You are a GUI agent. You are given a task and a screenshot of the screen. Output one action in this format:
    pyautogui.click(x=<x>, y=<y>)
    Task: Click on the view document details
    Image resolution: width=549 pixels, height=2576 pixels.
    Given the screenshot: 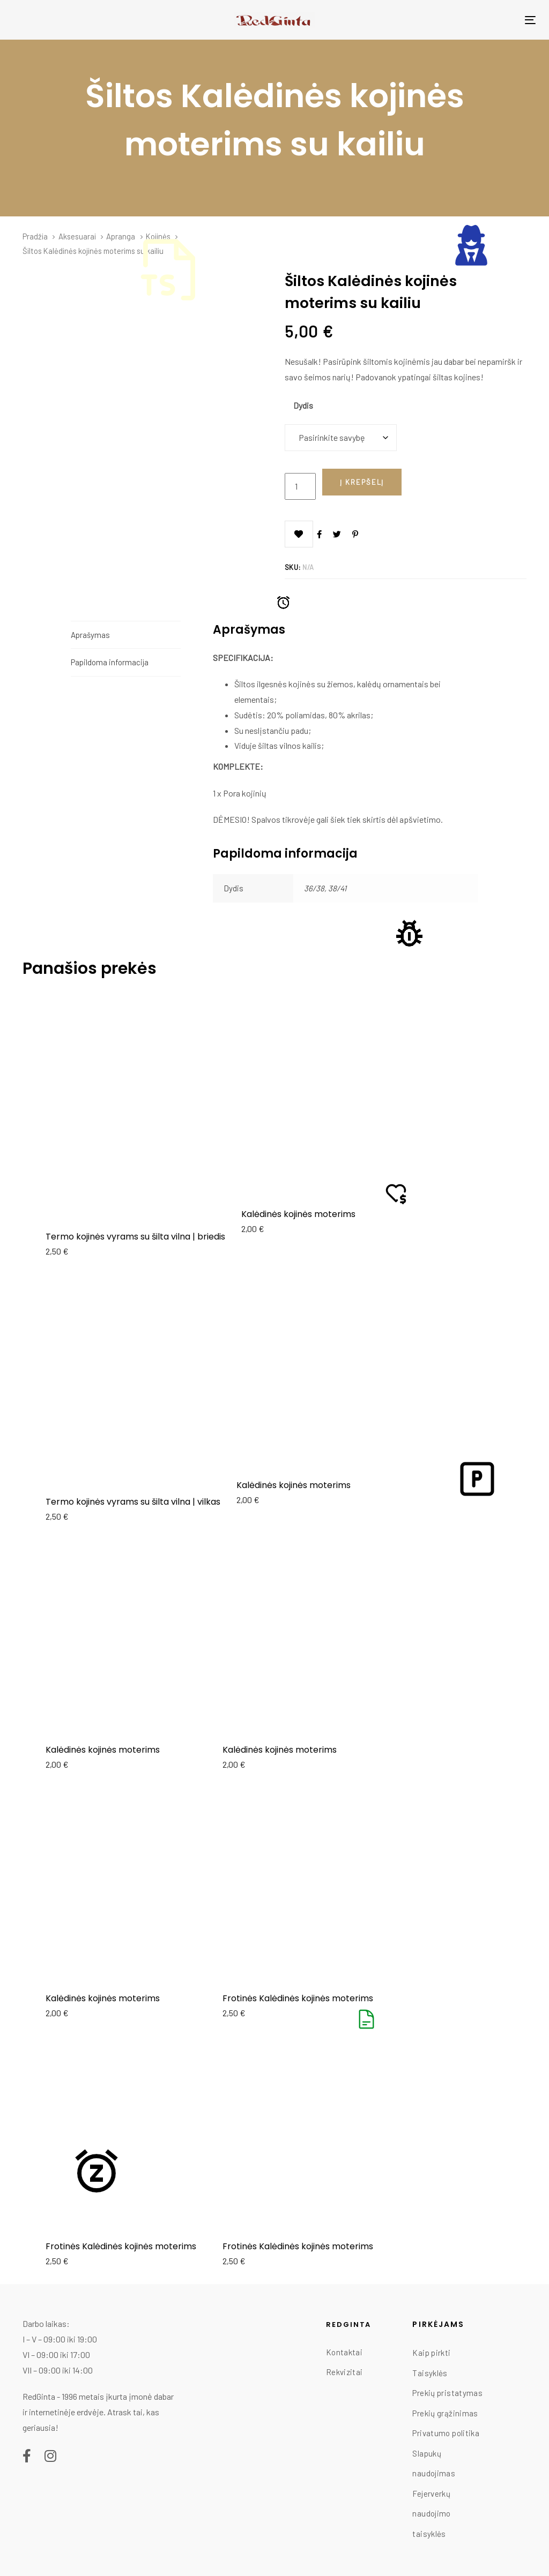 What is the action you would take?
    pyautogui.click(x=366, y=2019)
    